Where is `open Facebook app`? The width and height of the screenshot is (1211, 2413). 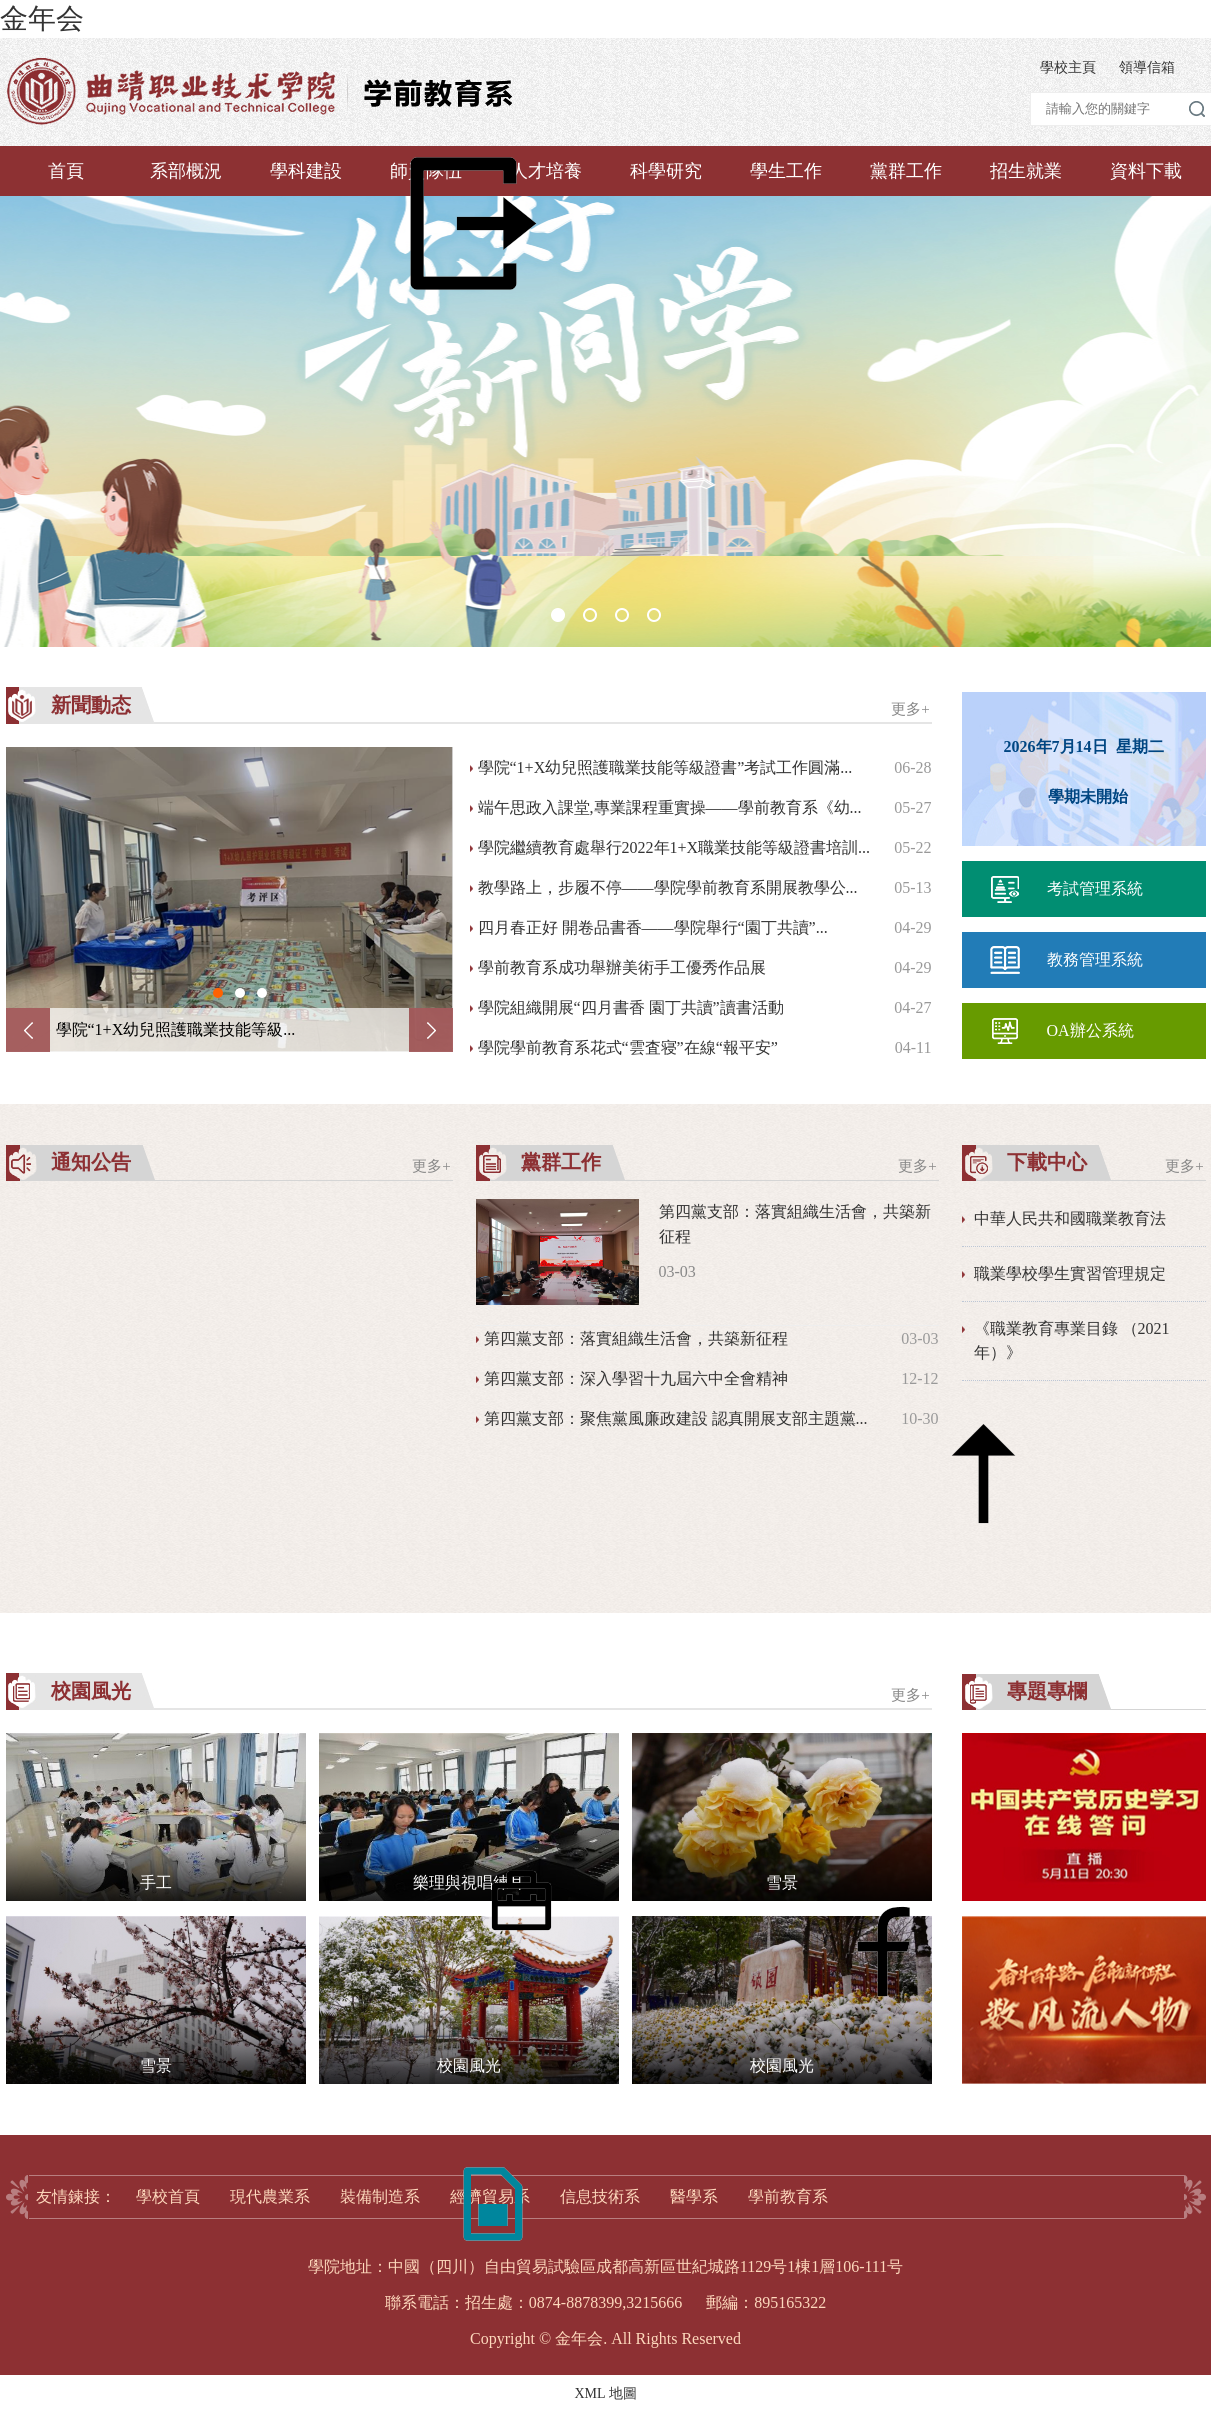
open Facebook app is located at coordinates (882, 1956).